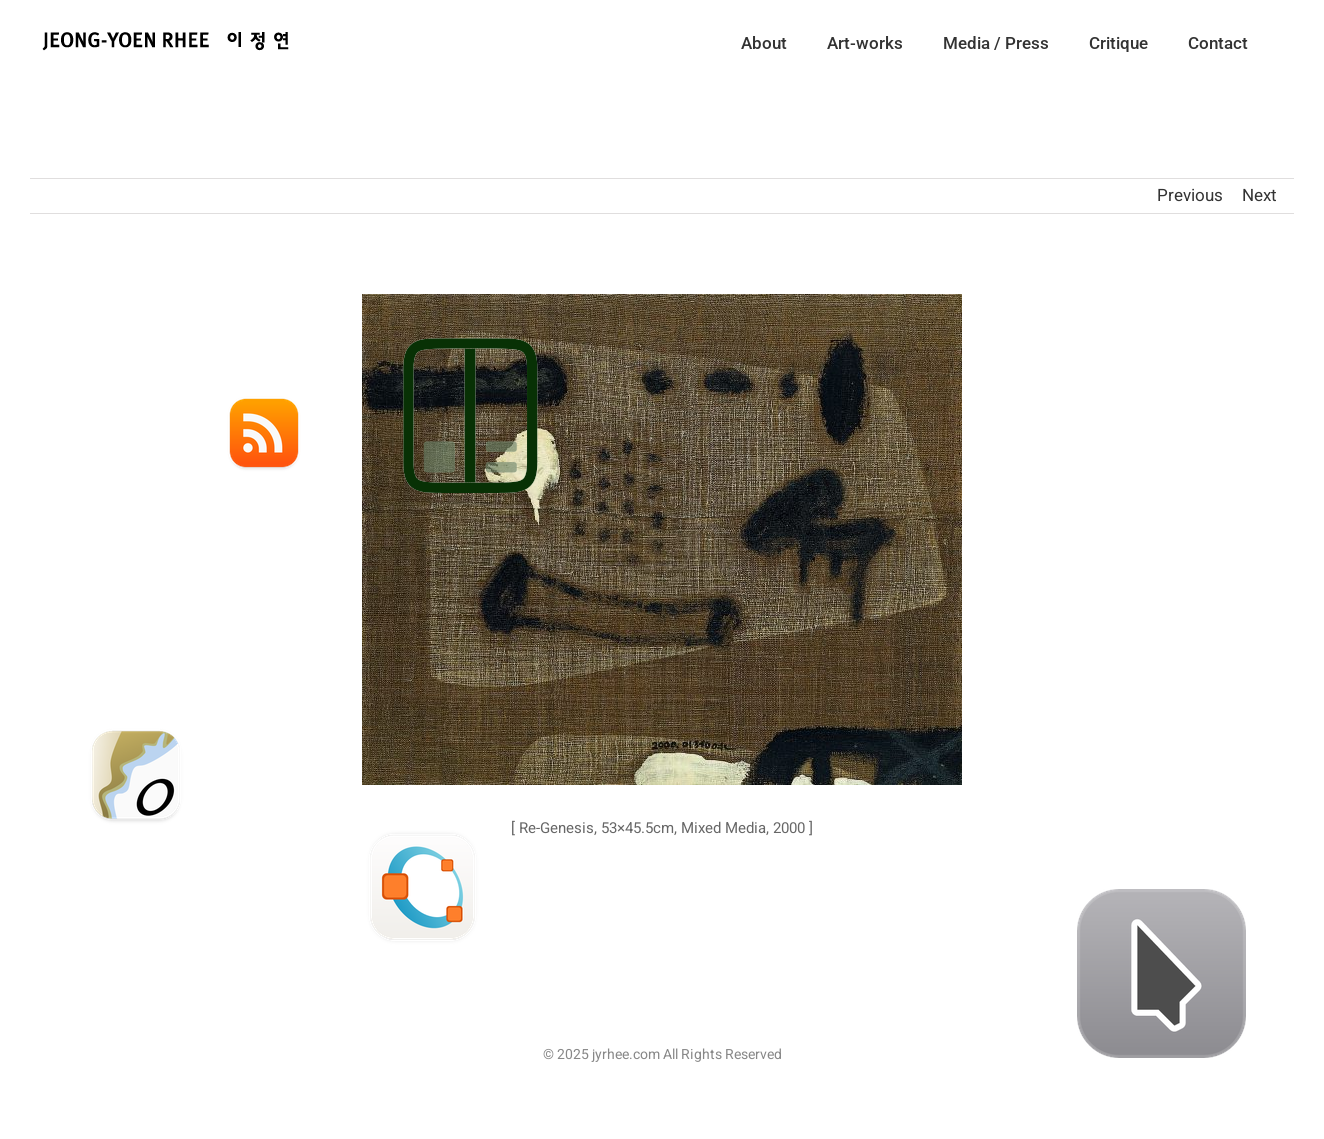 The image size is (1324, 1139). Describe the element at coordinates (475, 410) in the screenshot. I see `open the packages app` at that location.